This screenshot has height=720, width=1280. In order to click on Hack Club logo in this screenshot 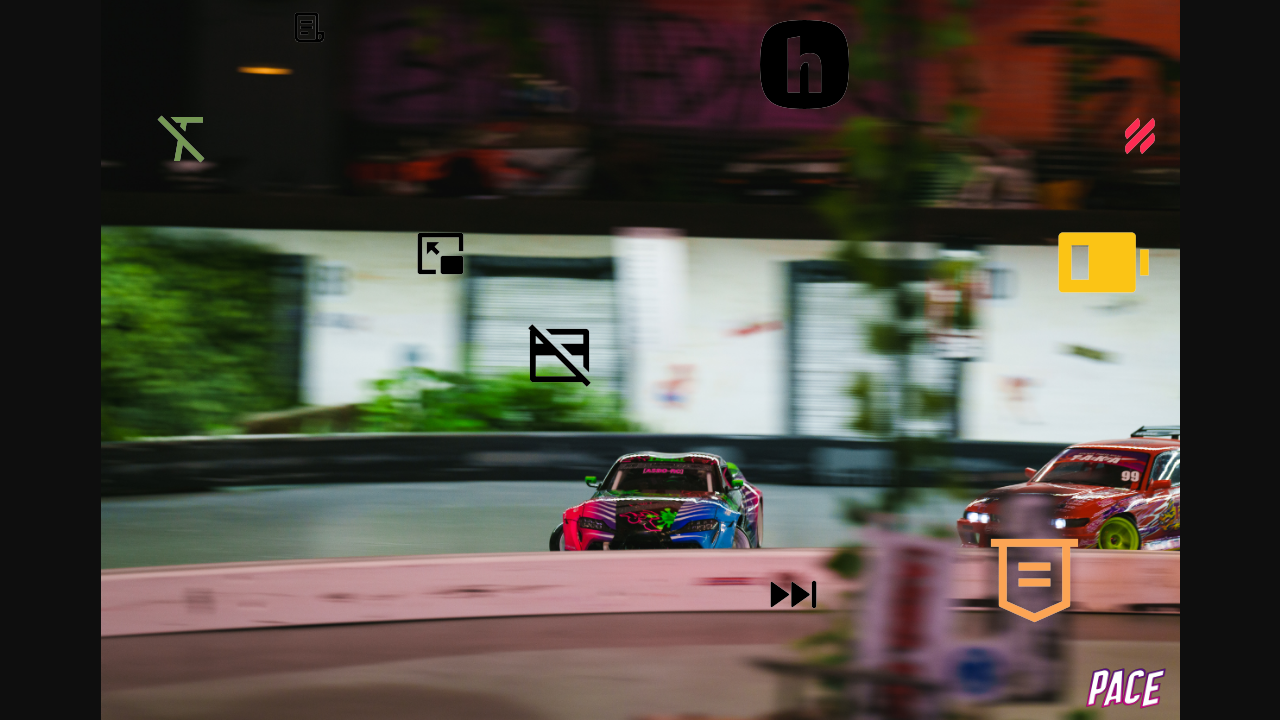, I will do `click(804, 64)`.